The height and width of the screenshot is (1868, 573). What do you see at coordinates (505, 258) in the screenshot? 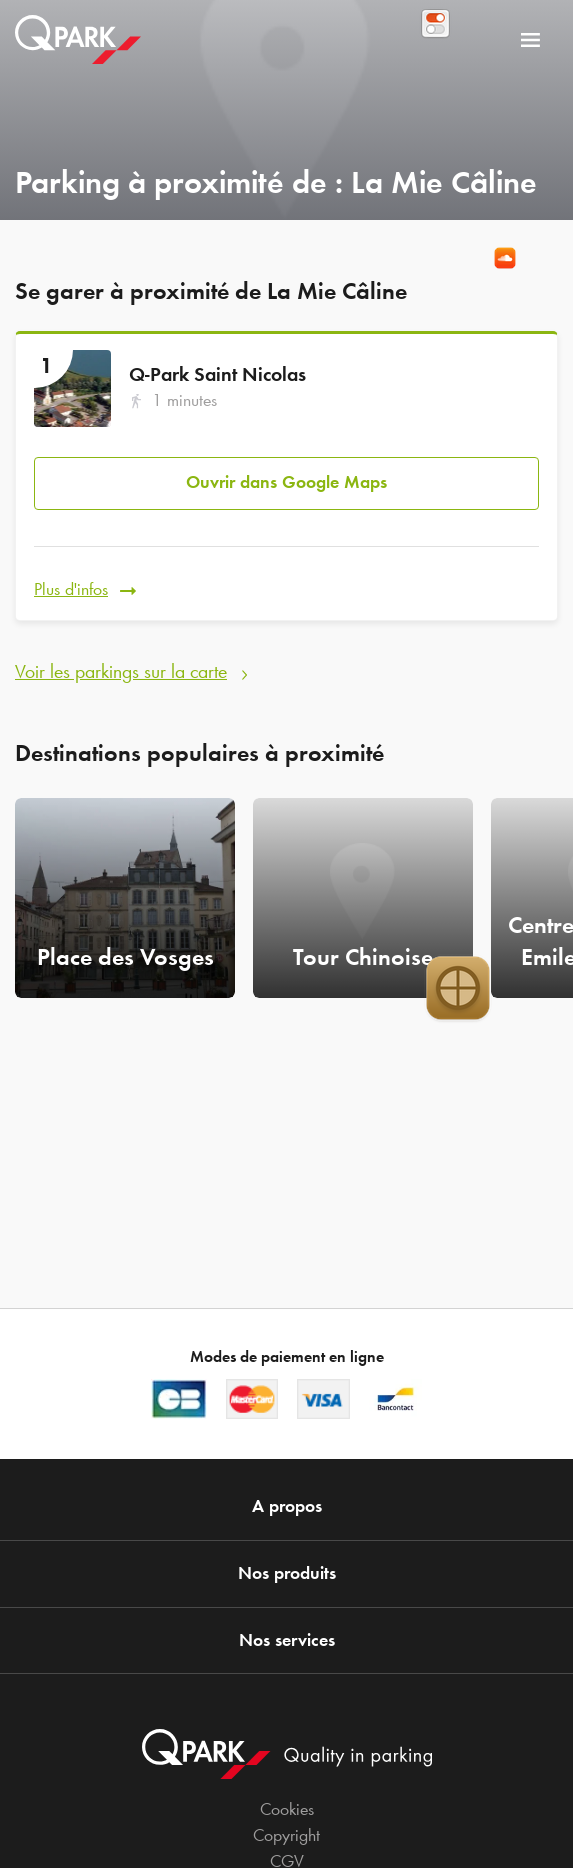
I see `open SoundCloud app` at bounding box center [505, 258].